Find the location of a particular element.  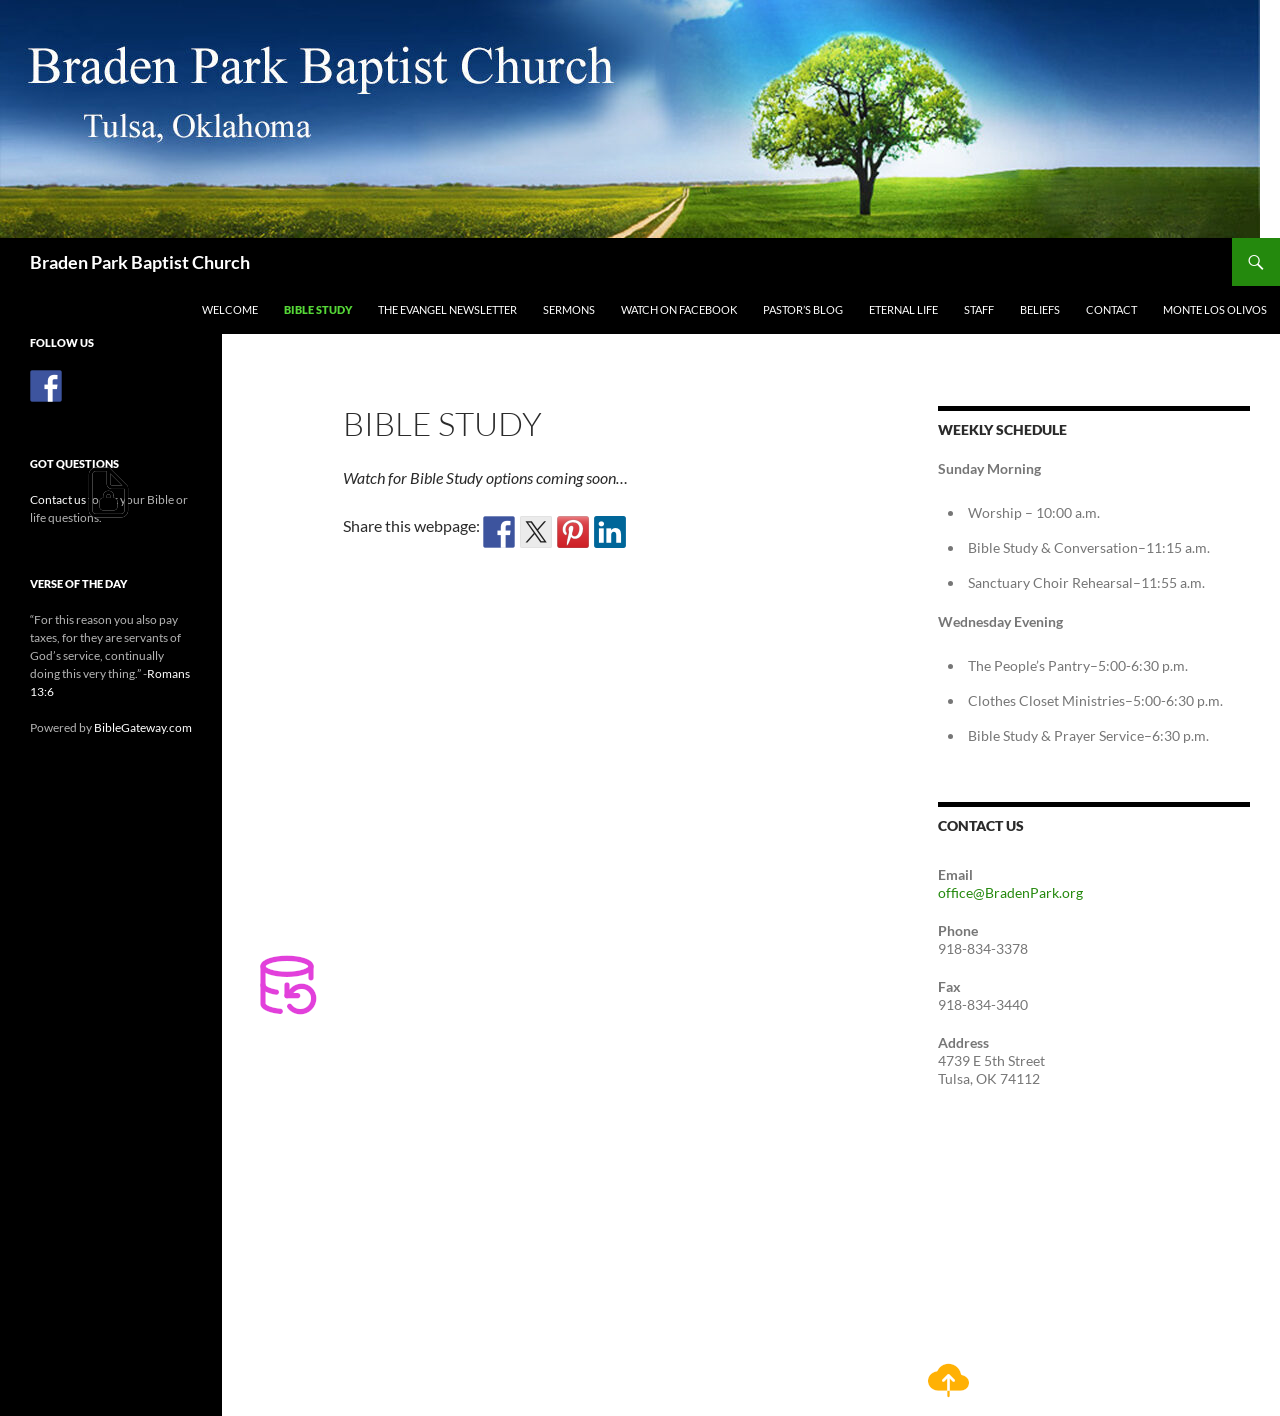

view a protected or encrypted document is located at coordinates (108, 492).